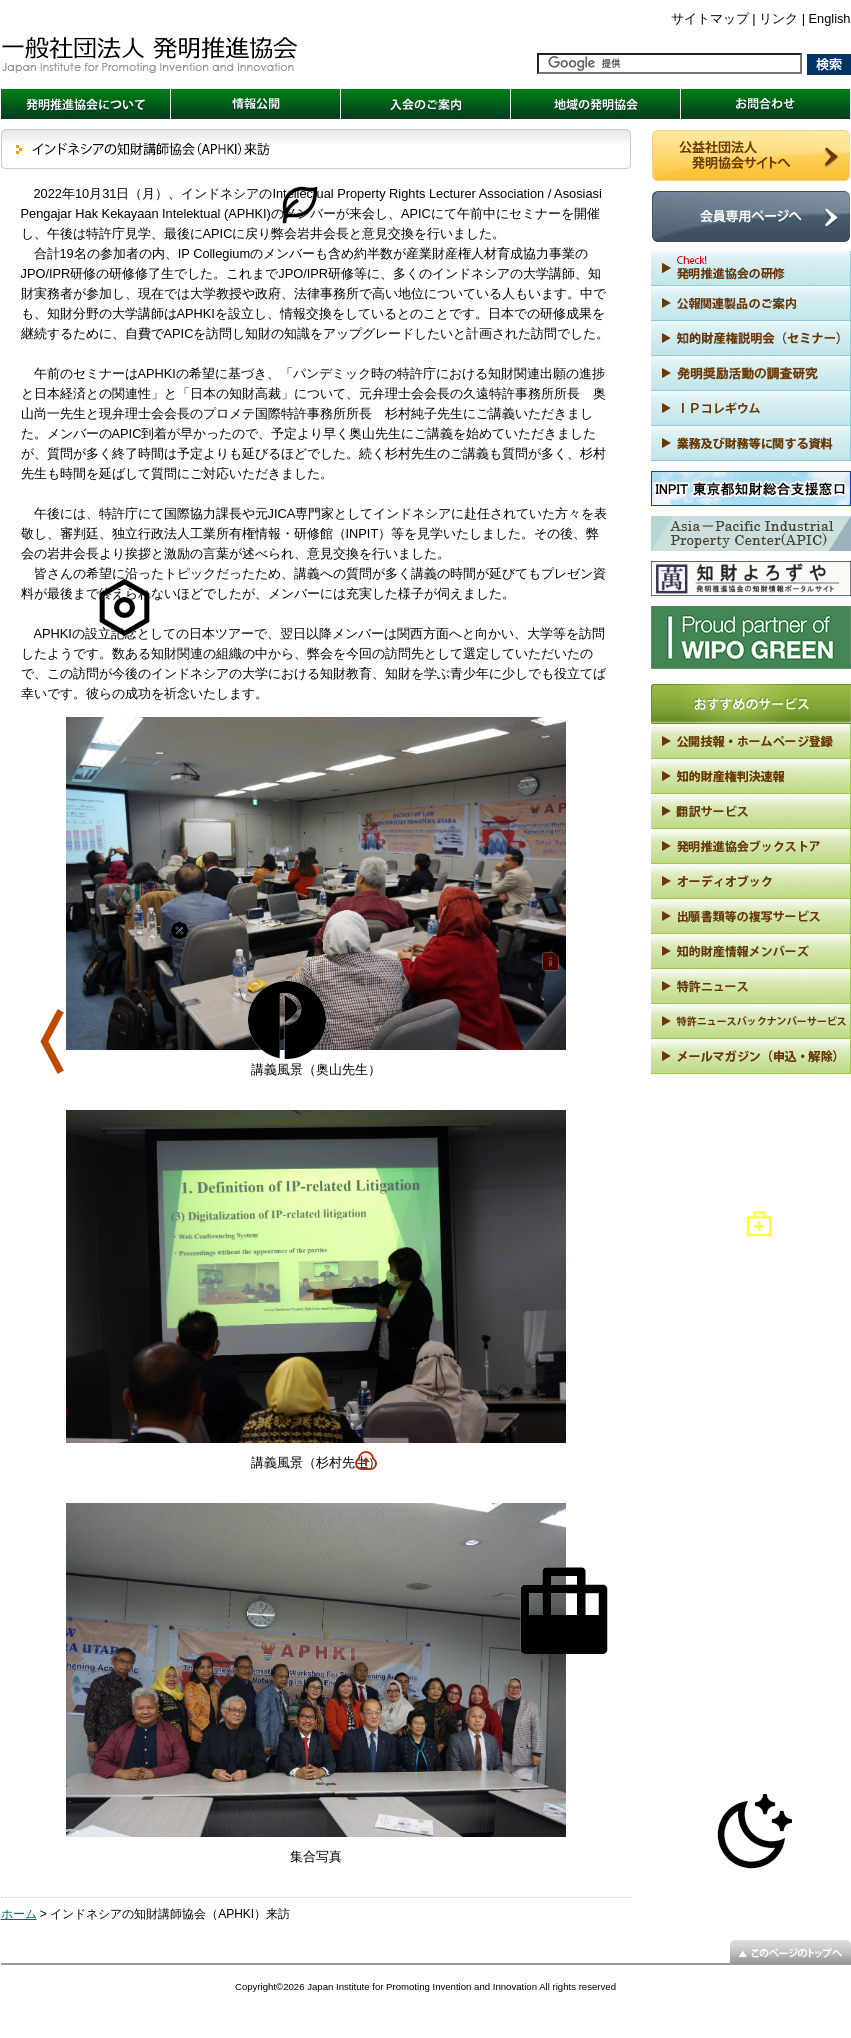  What do you see at coordinates (759, 1225) in the screenshot?
I see `access first aid or medical resources` at bounding box center [759, 1225].